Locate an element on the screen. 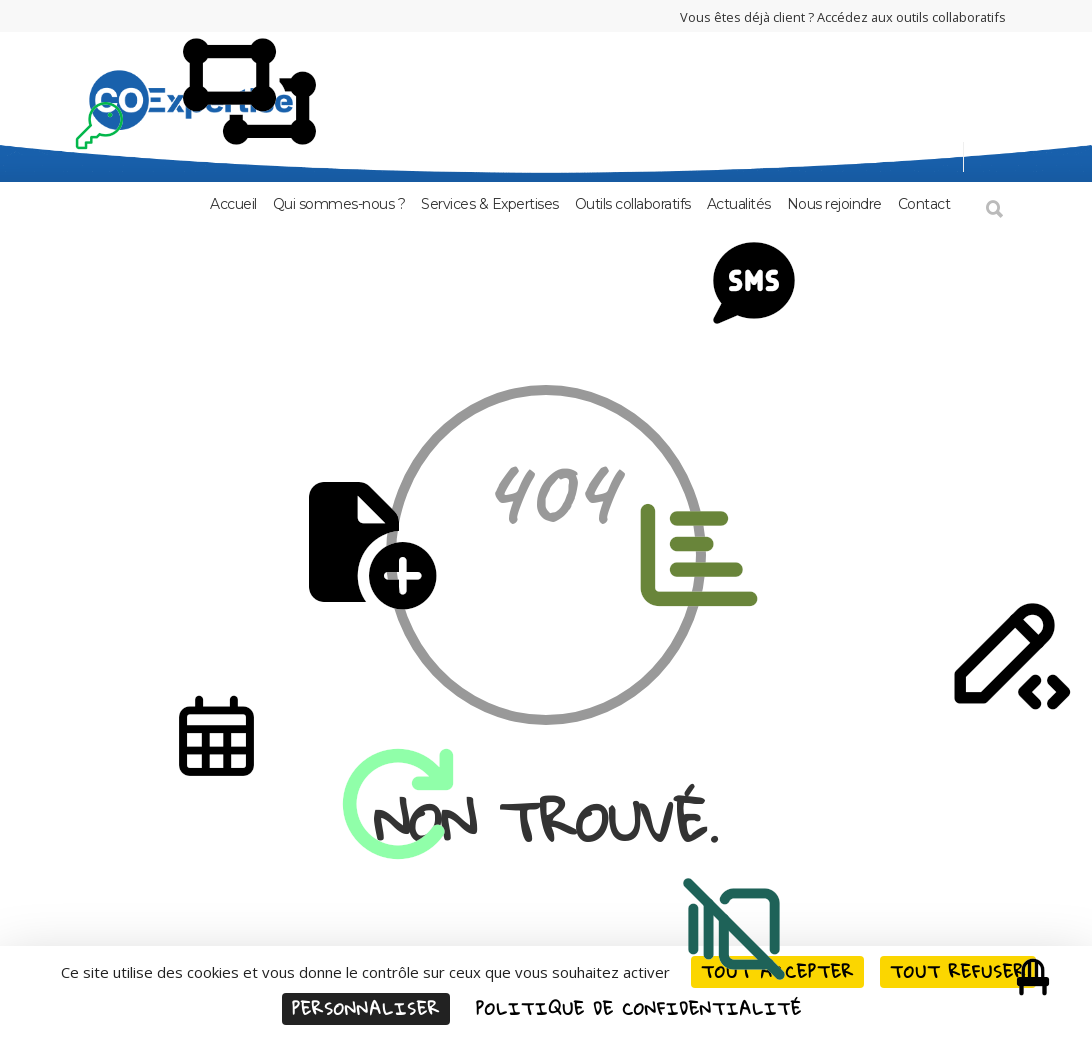  ungroup selected objects is located at coordinates (249, 91).